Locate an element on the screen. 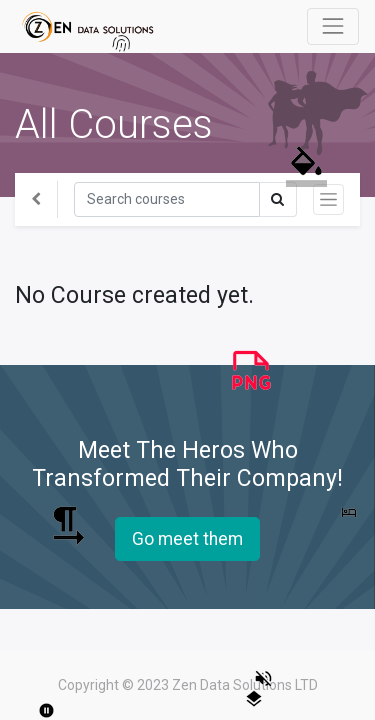 This screenshot has height=720, width=375. toggle map layers or overlays is located at coordinates (254, 699).